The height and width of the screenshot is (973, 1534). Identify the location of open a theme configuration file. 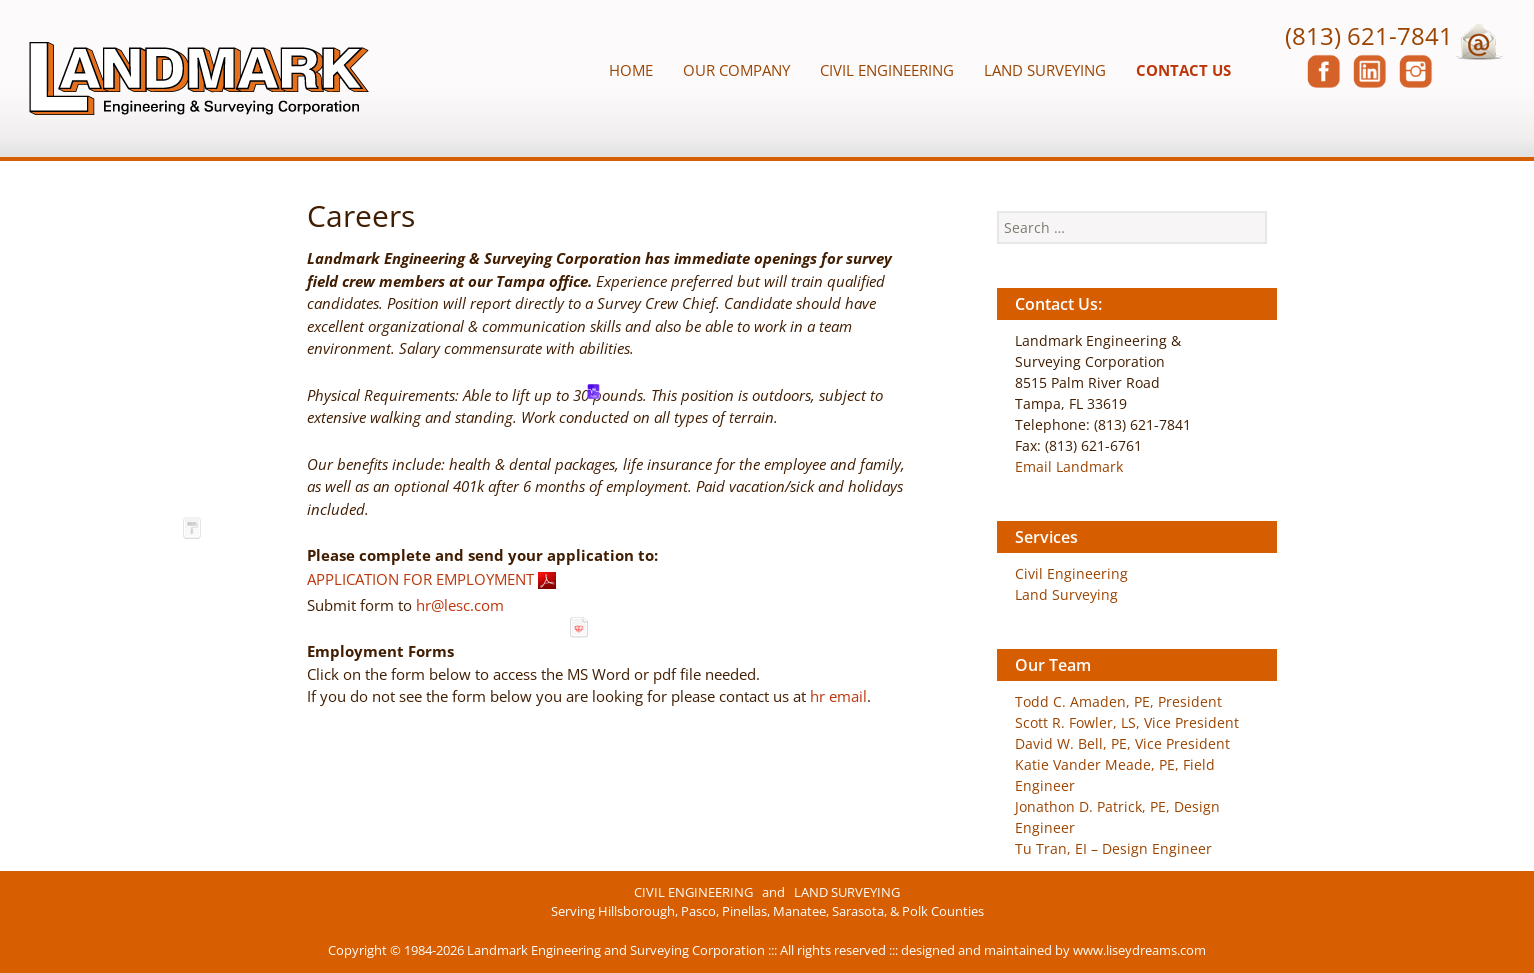
(192, 528).